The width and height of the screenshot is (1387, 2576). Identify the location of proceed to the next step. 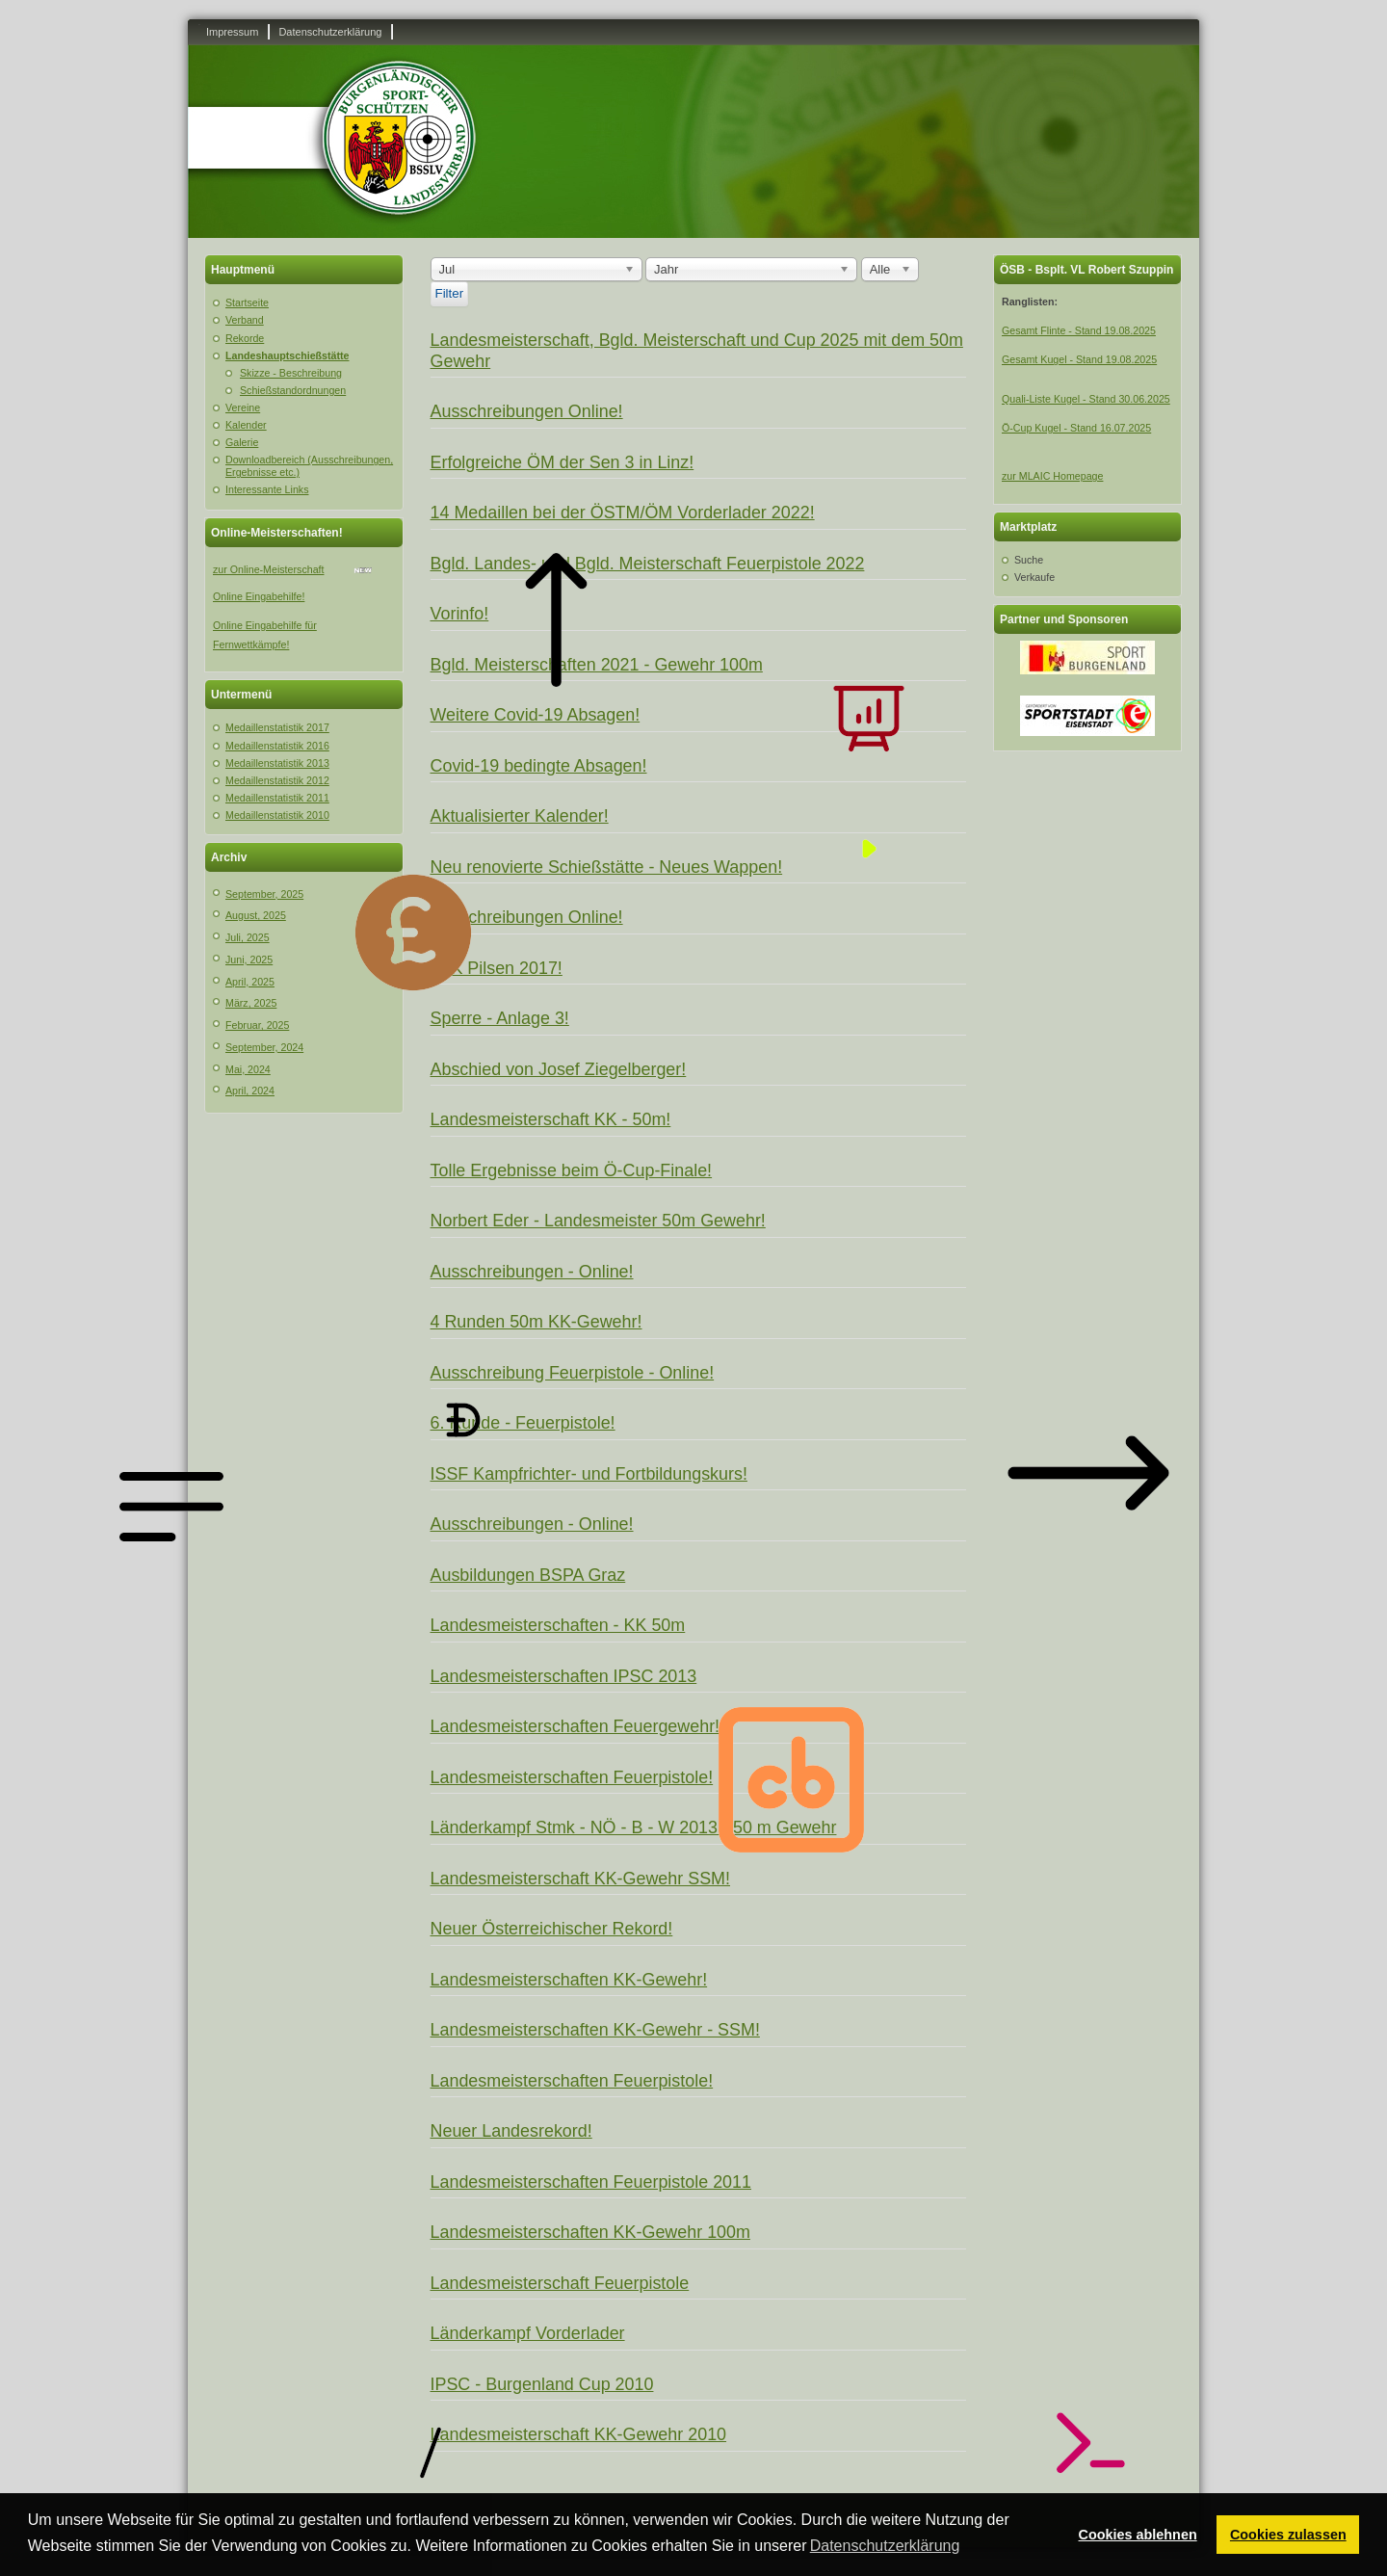
(1088, 1473).